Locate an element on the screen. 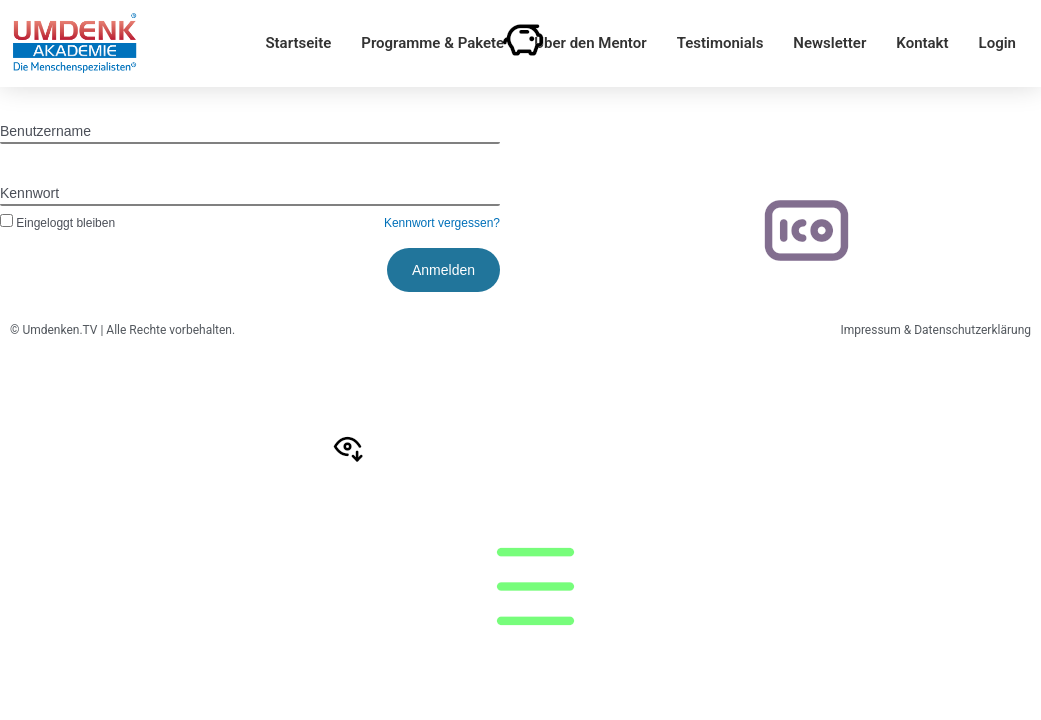  scroll down to view more content is located at coordinates (347, 446).